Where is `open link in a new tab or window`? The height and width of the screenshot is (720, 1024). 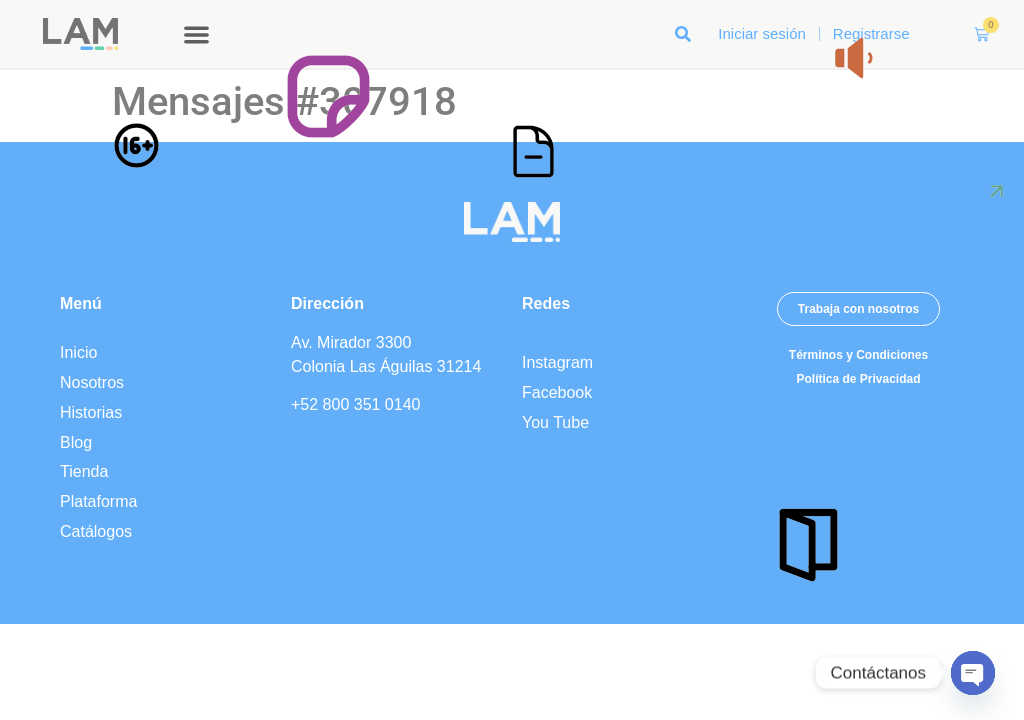
open link in a new tab or window is located at coordinates (996, 191).